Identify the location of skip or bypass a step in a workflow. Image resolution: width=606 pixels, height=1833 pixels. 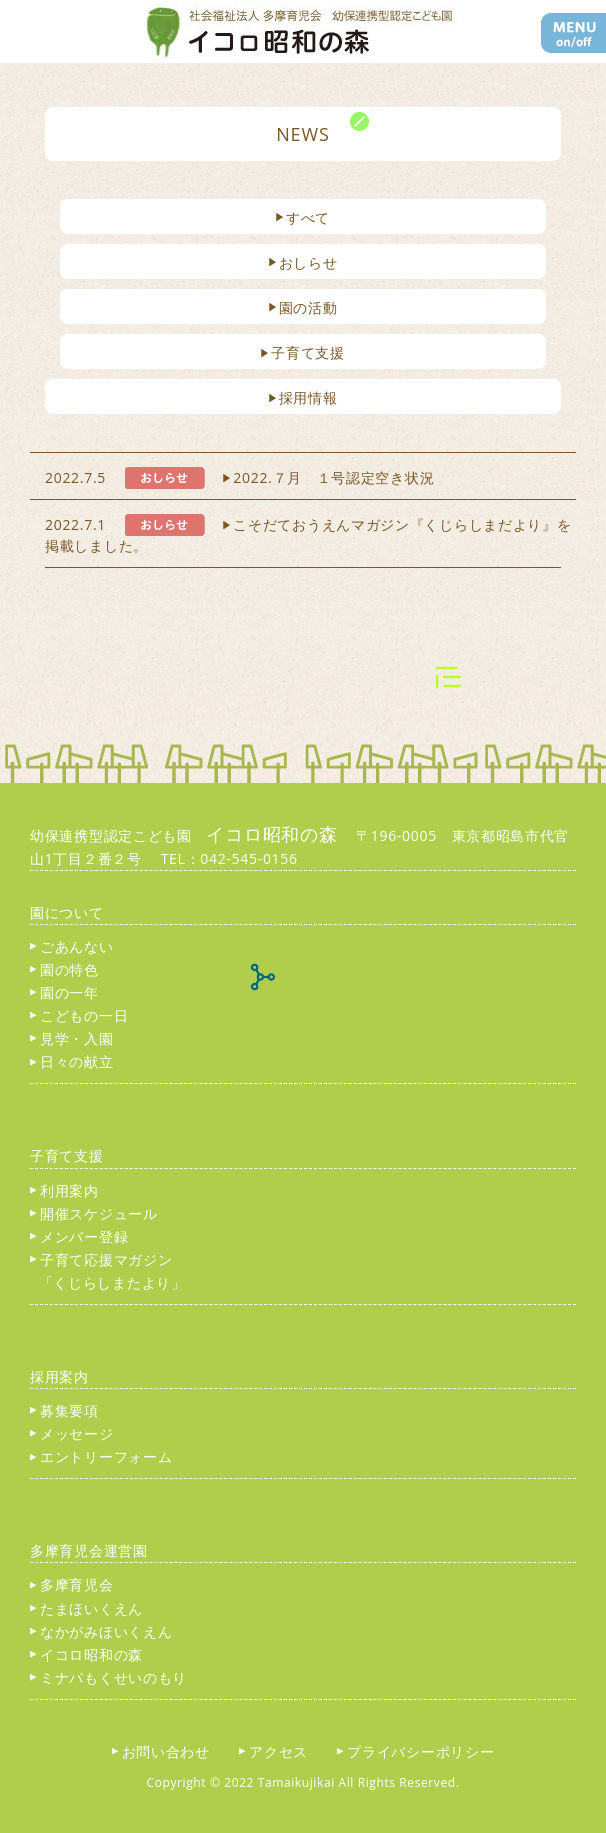
(359, 121).